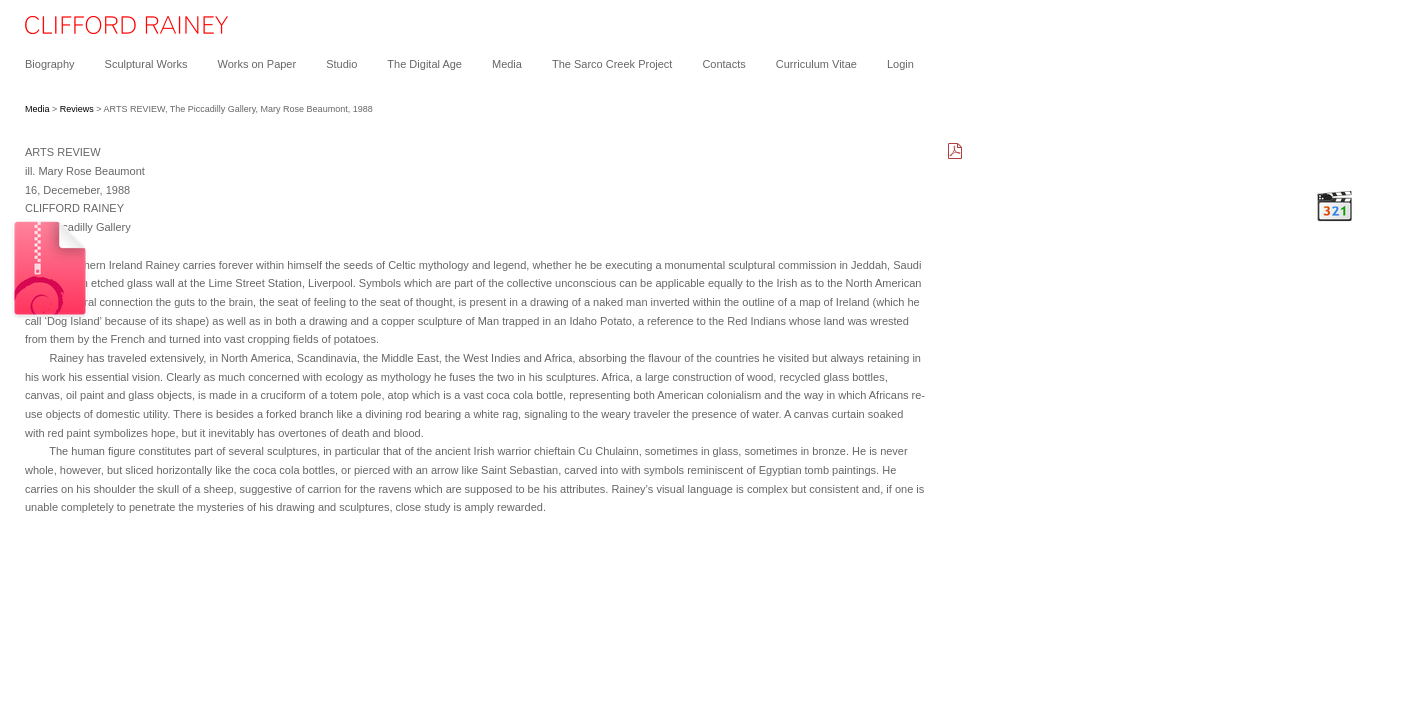 The image size is (1421, 720). What do you see at coordinates (1334, 208) in the screenshot?
I see `open folder containing media player classic files` at bounding box center [1334, 208].